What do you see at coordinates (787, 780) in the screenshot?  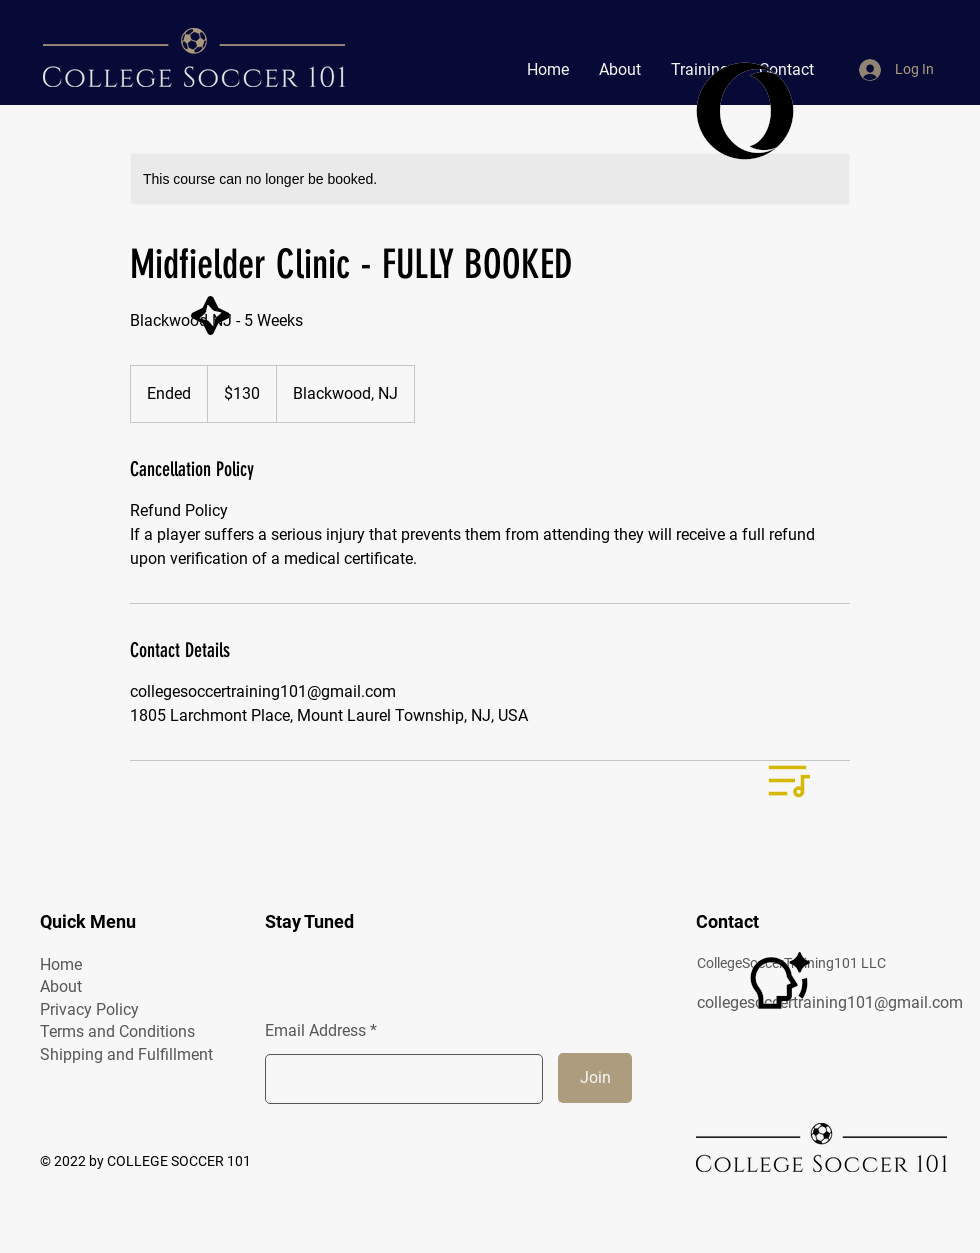 I see `view your playlist` at bounding box center [787, 780].